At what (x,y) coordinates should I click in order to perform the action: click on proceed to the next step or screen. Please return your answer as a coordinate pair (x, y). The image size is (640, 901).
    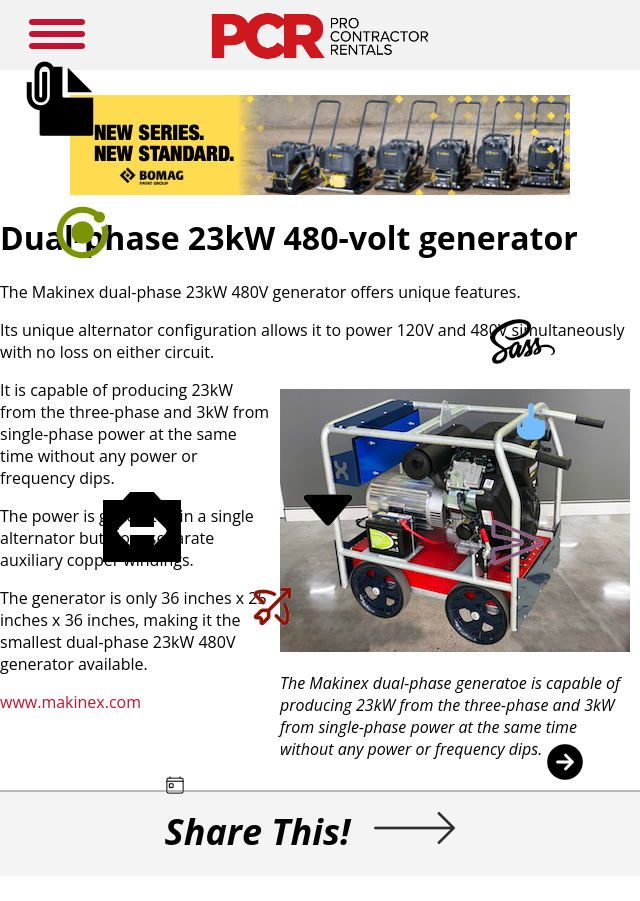
    Looking at the image, I should click on (565, 762).